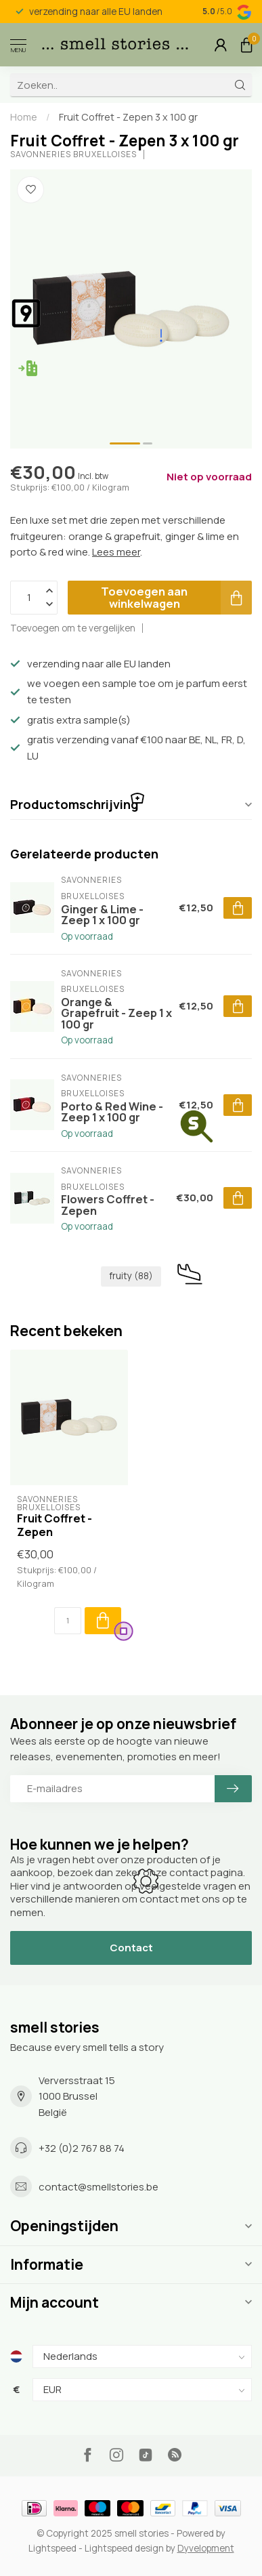 The image size is (262, 2576). I want to click on access nursing or healthcare services, so click(137, 798).